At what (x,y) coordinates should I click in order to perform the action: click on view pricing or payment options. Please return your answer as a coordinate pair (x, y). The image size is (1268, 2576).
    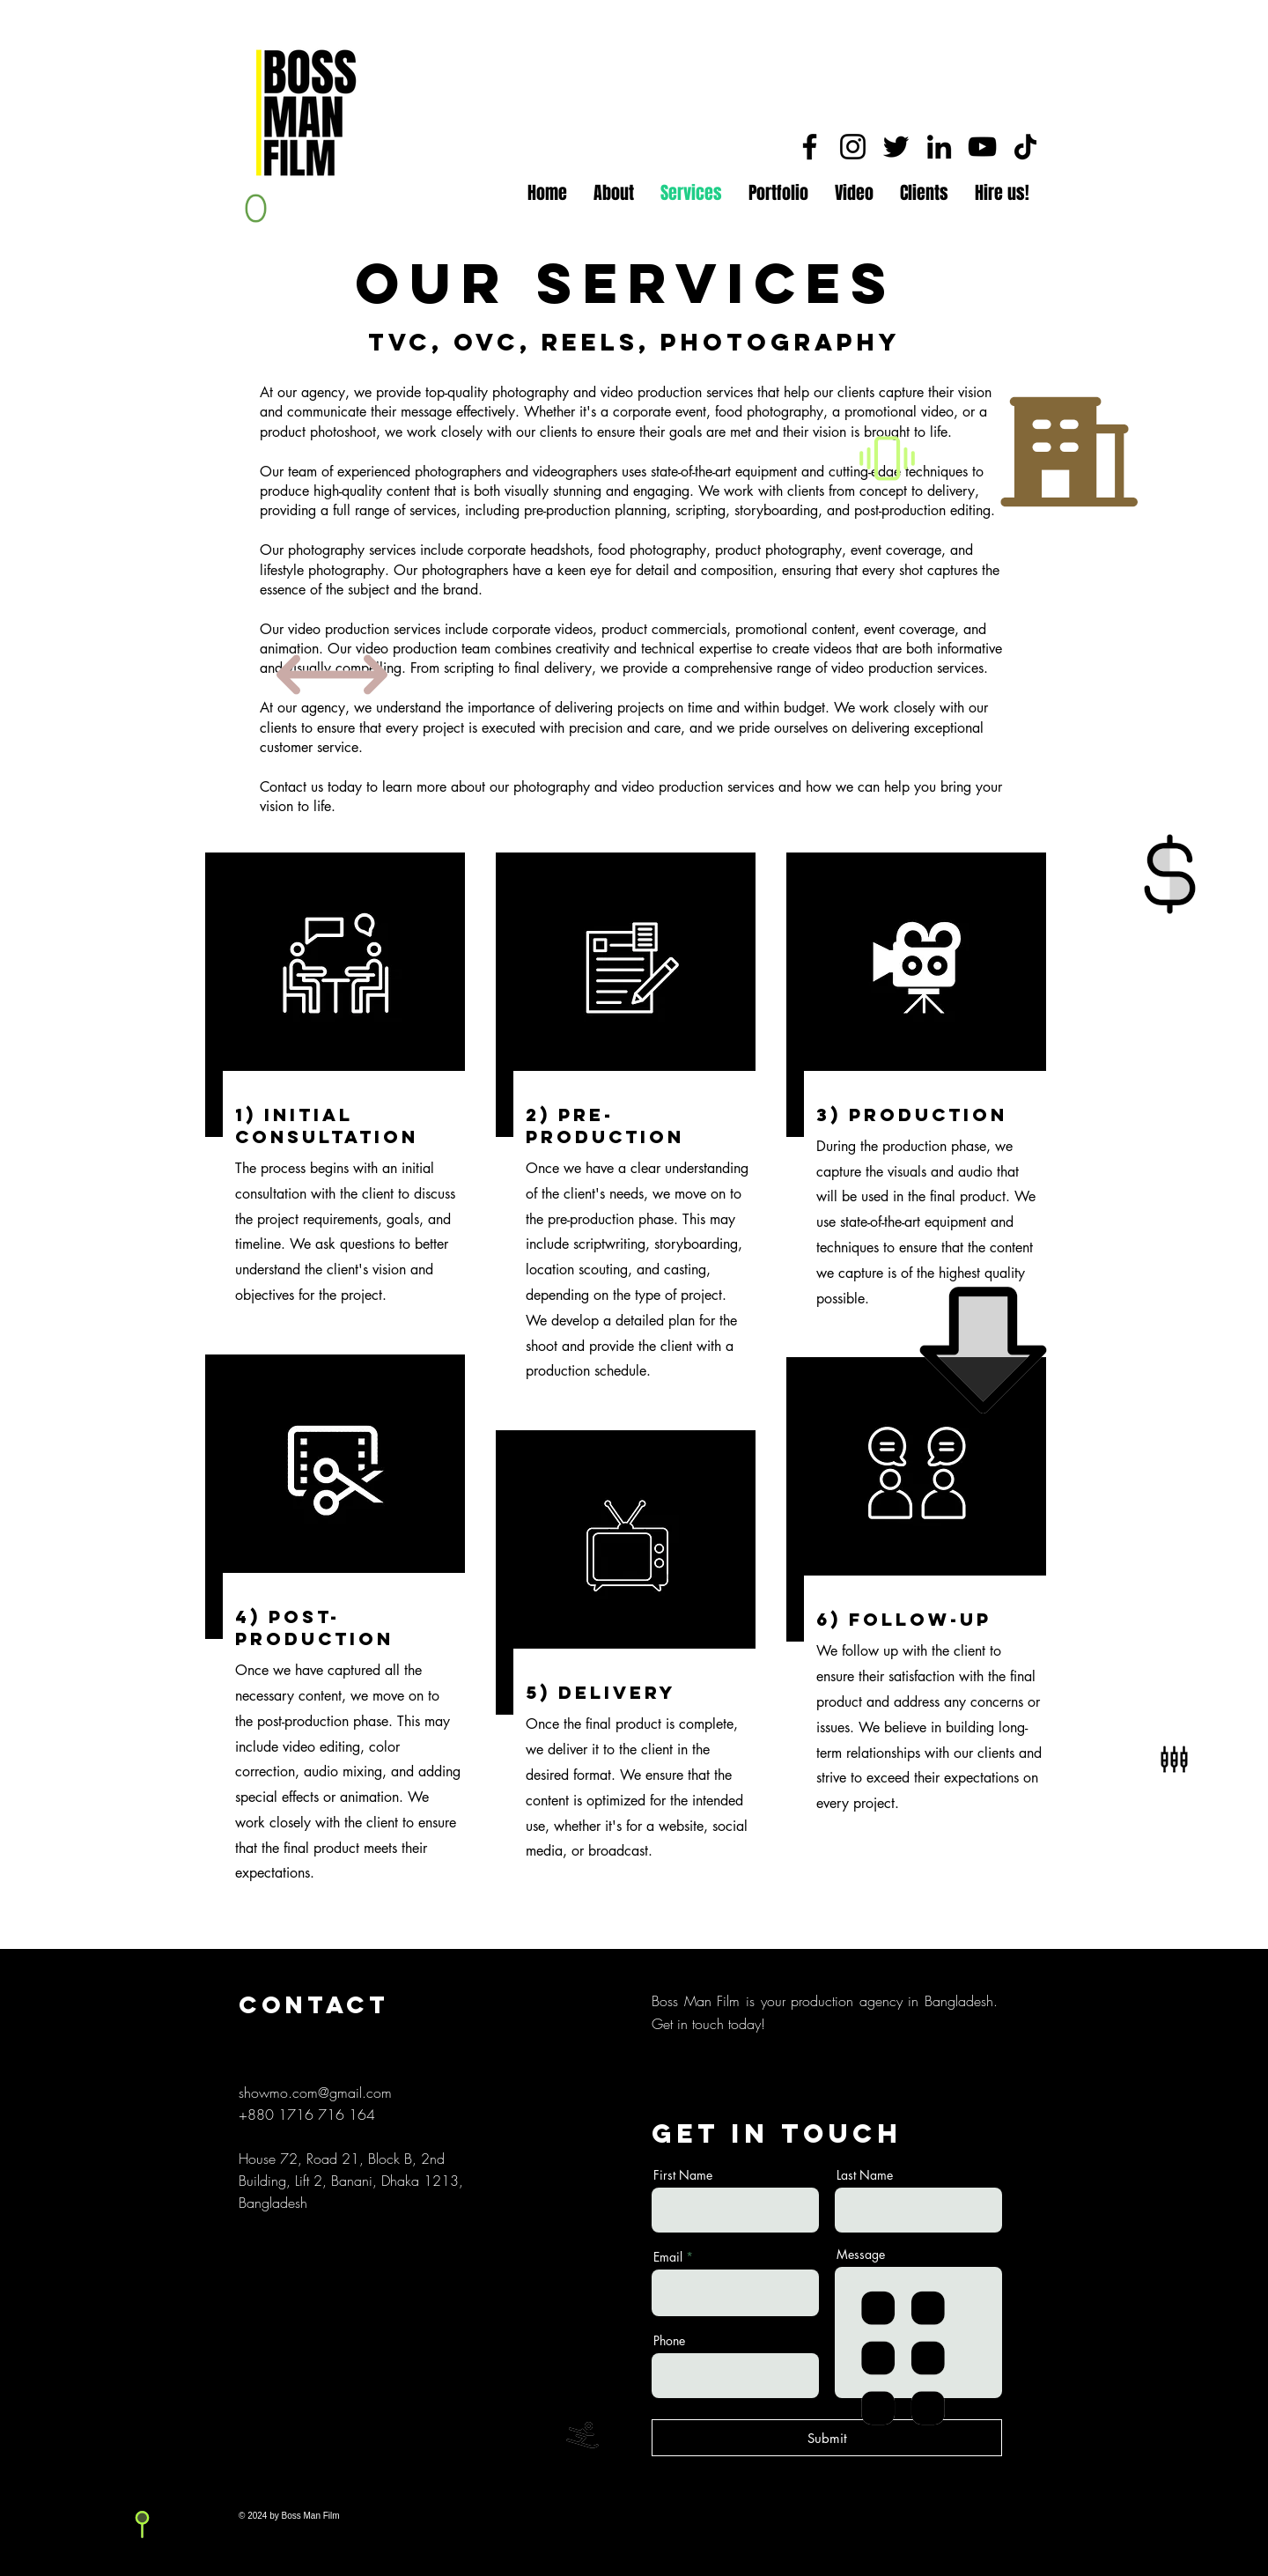
    Looking at the image, I should click on (1169, 874).